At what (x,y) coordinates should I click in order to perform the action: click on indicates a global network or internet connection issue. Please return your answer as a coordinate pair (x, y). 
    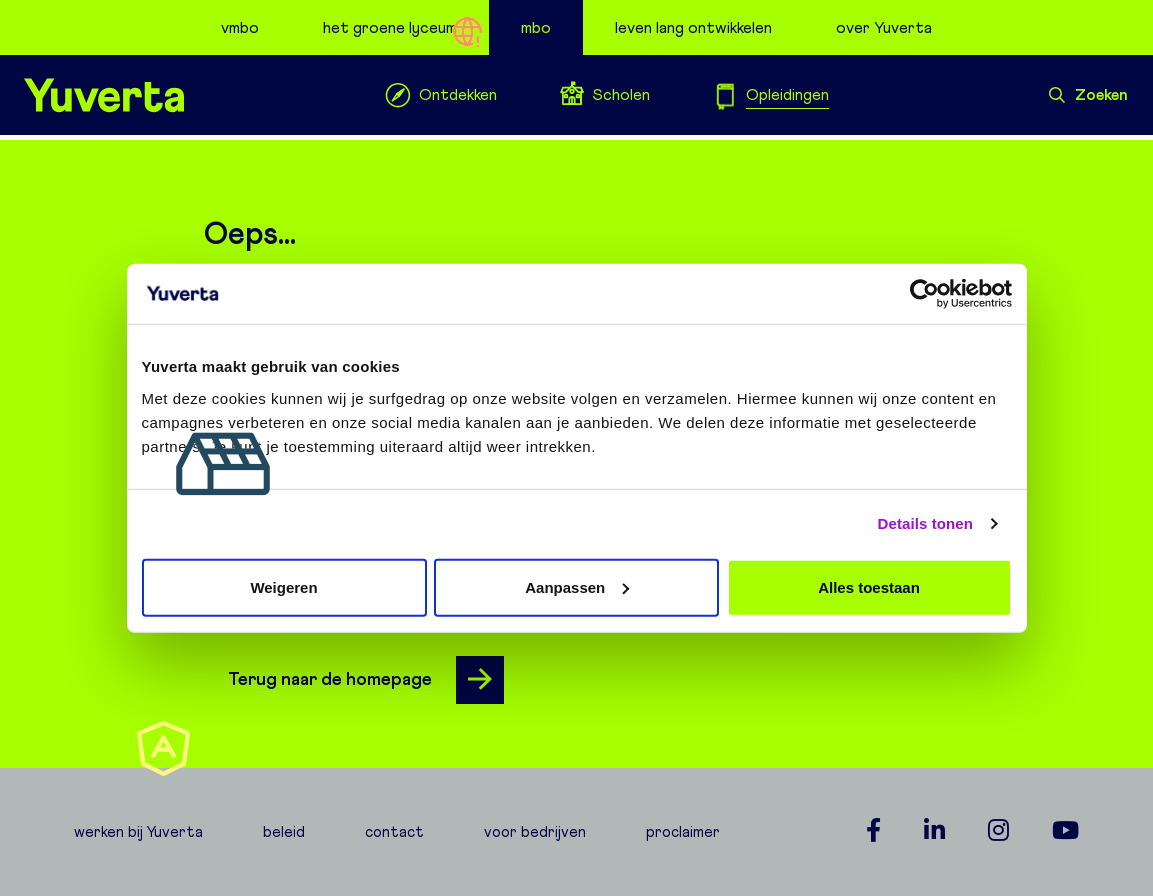
    Looking at the image, I should click on (467, 31).